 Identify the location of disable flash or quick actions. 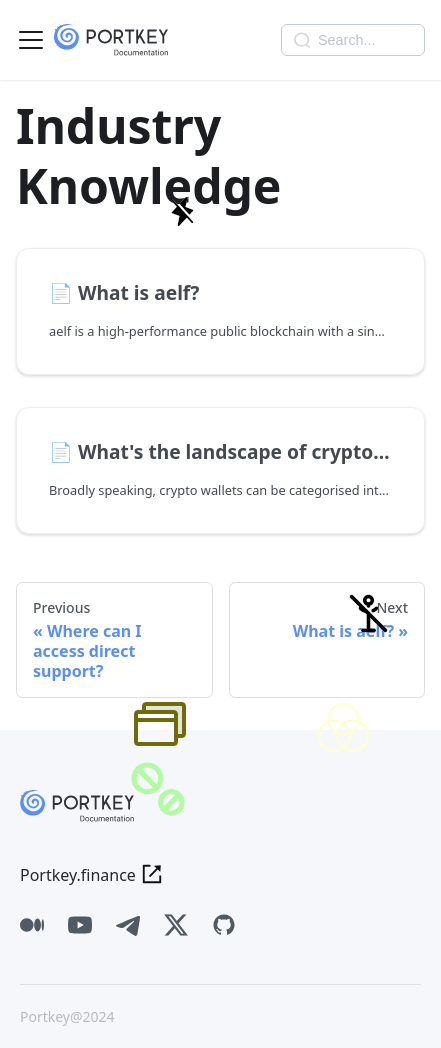
(182, 211).